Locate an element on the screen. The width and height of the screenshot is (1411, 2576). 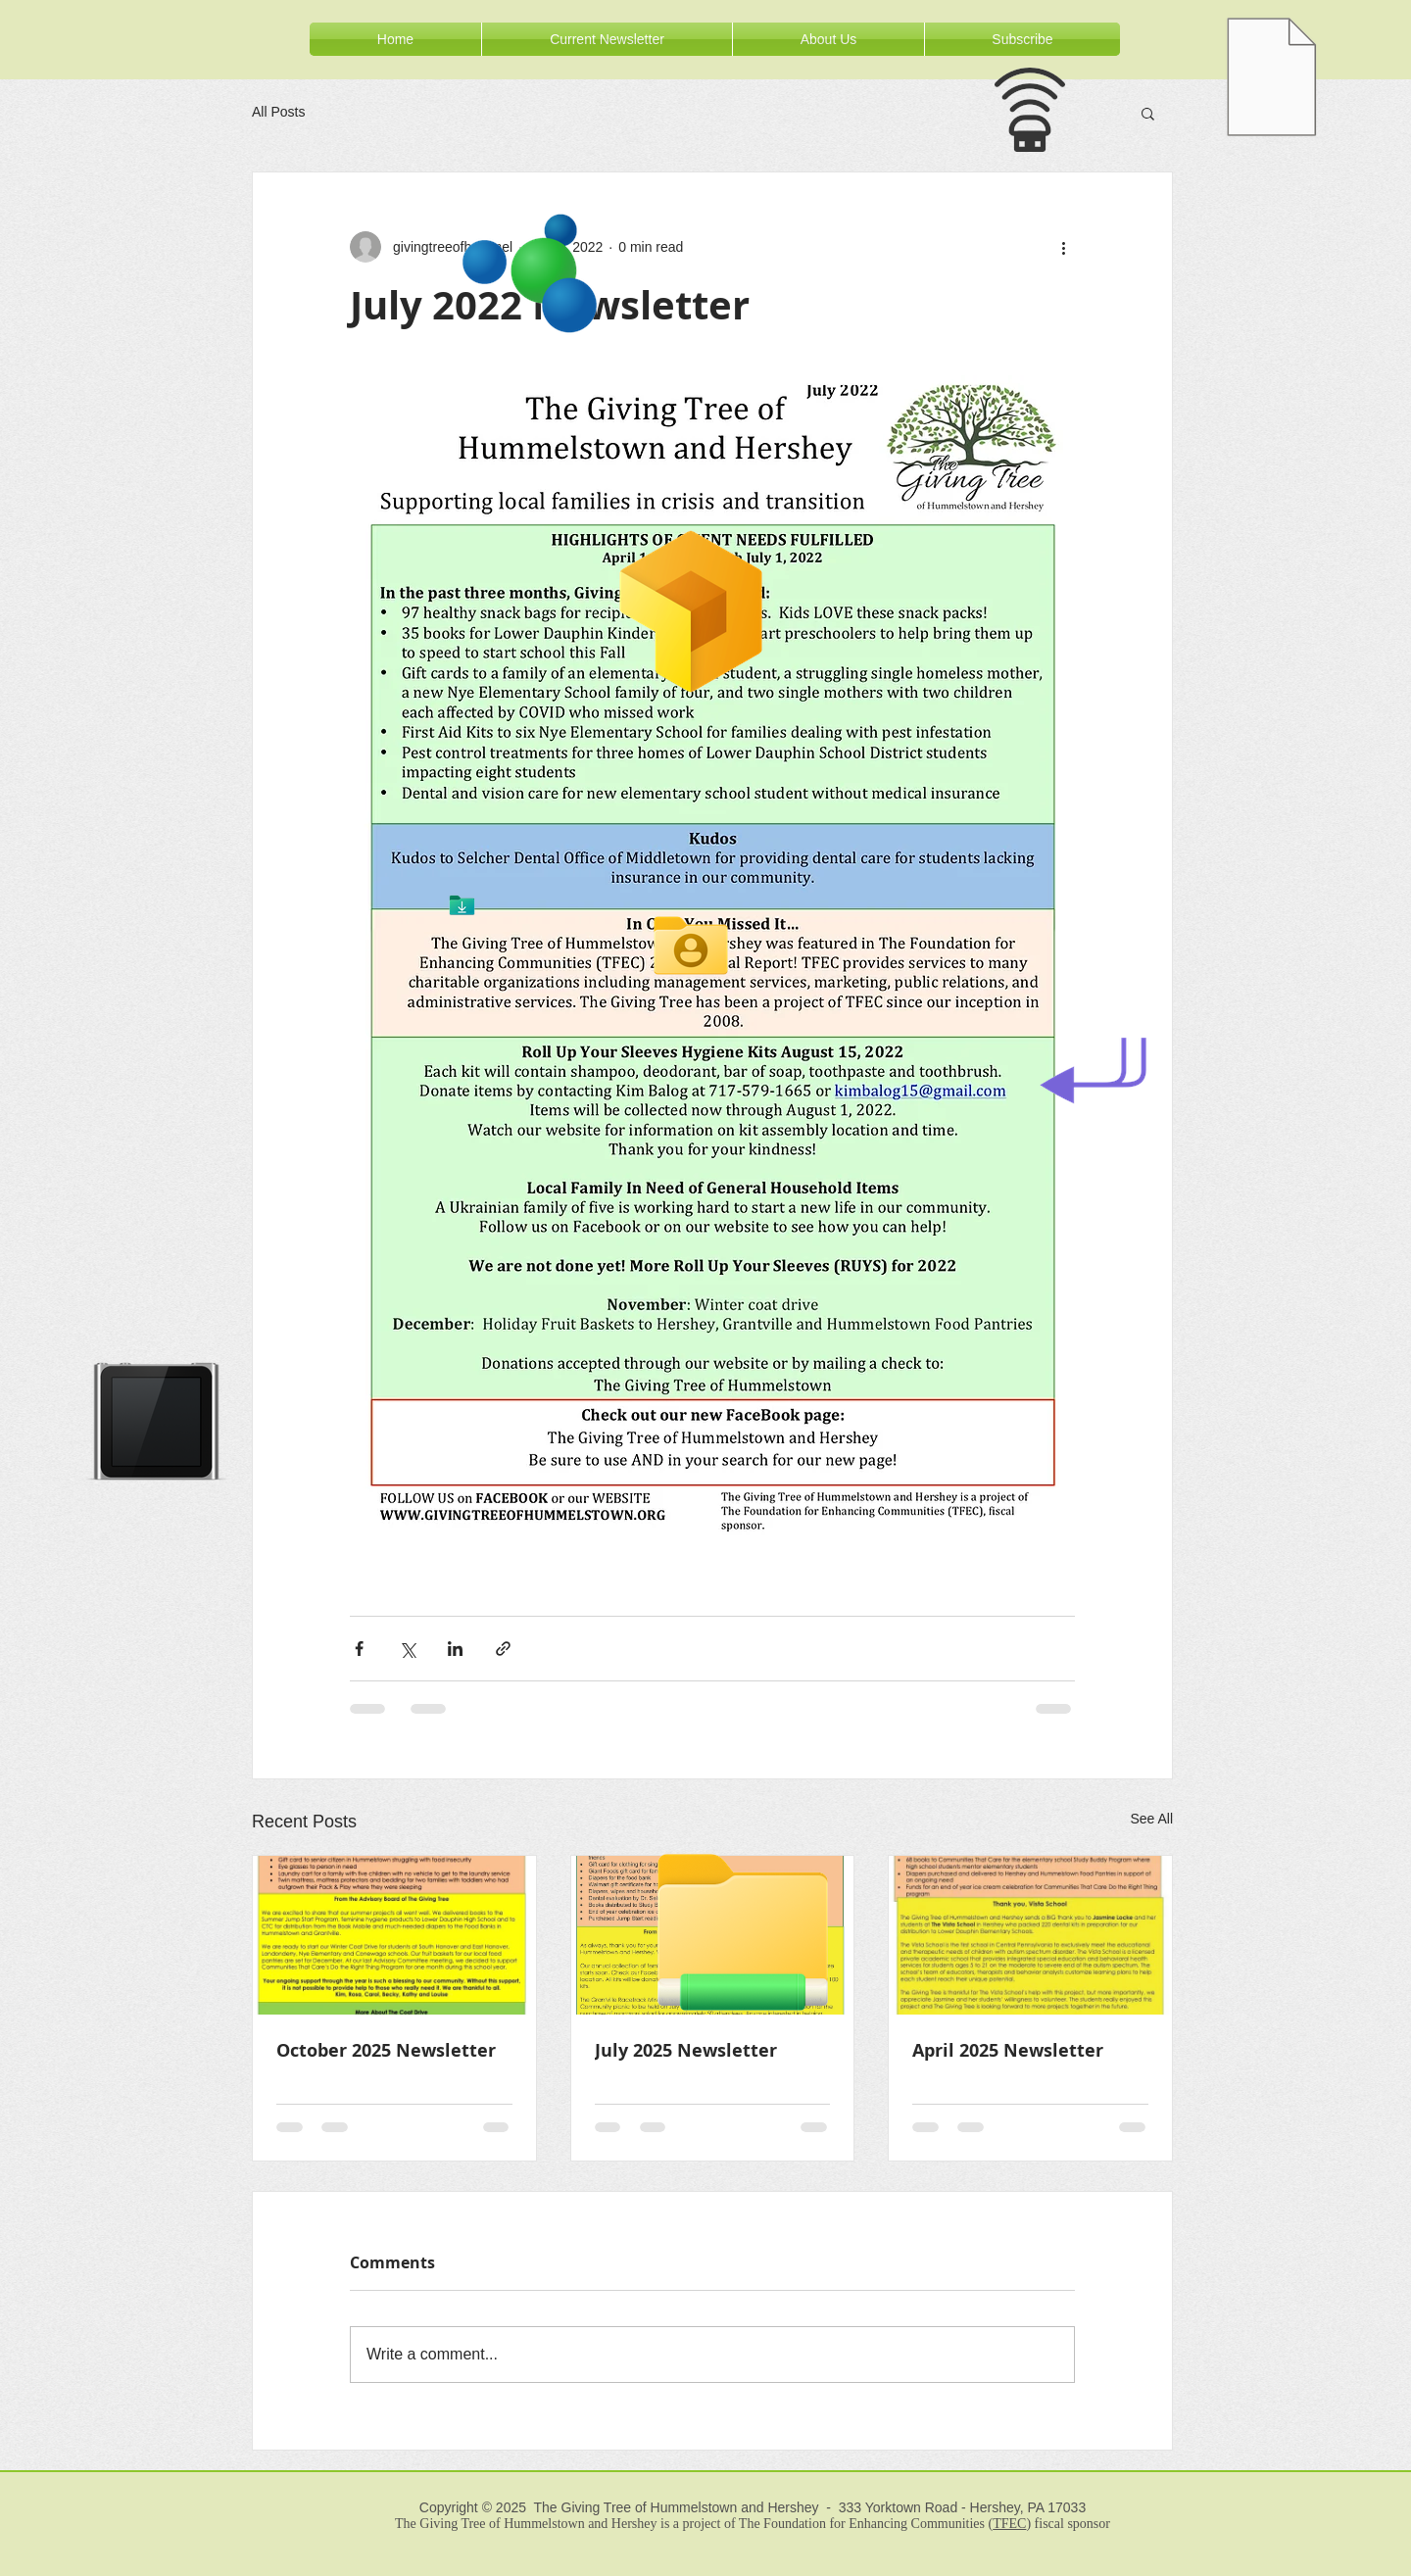
indicates file or folder is shared with homegroup network is located at coordinates (529, 274).